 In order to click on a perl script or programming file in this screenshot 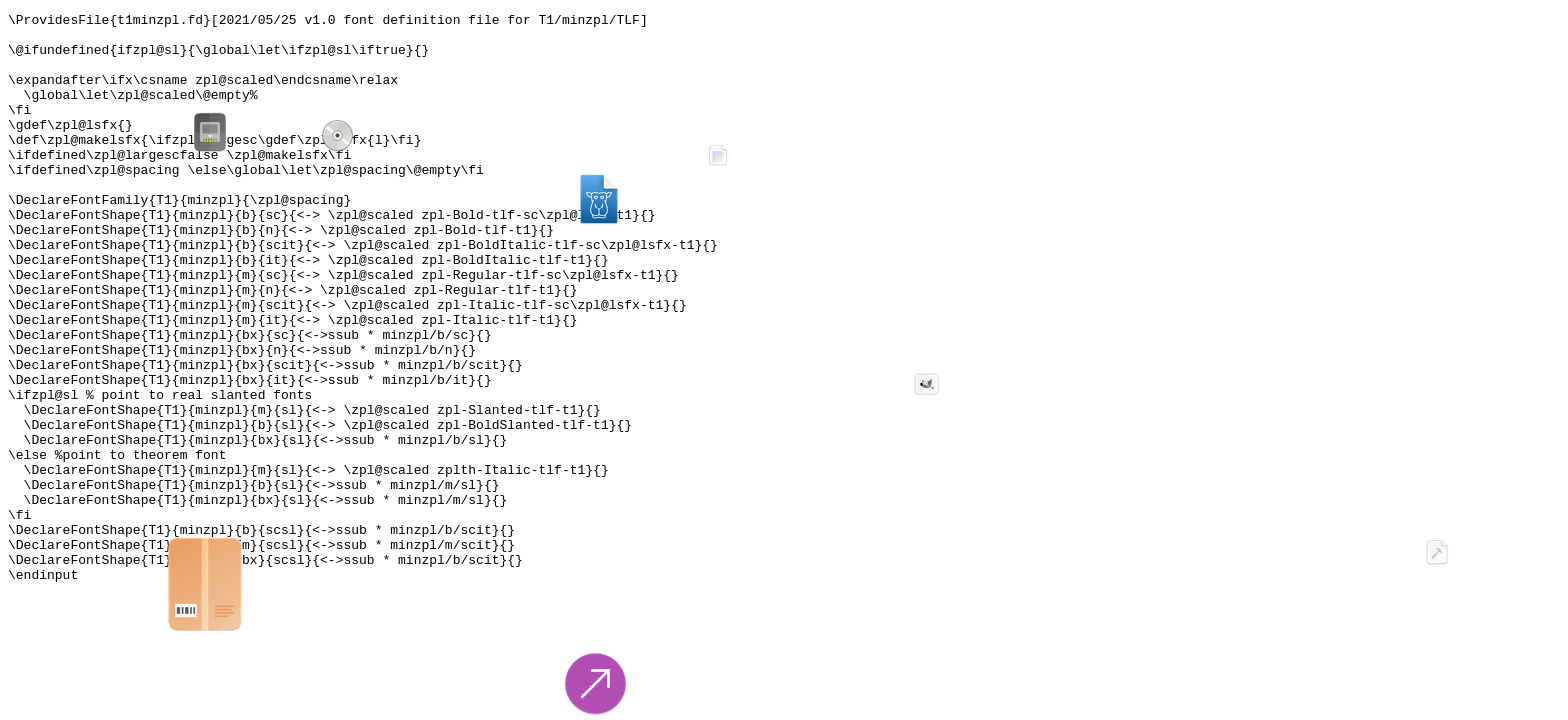, I will do `click(599, 200)`.